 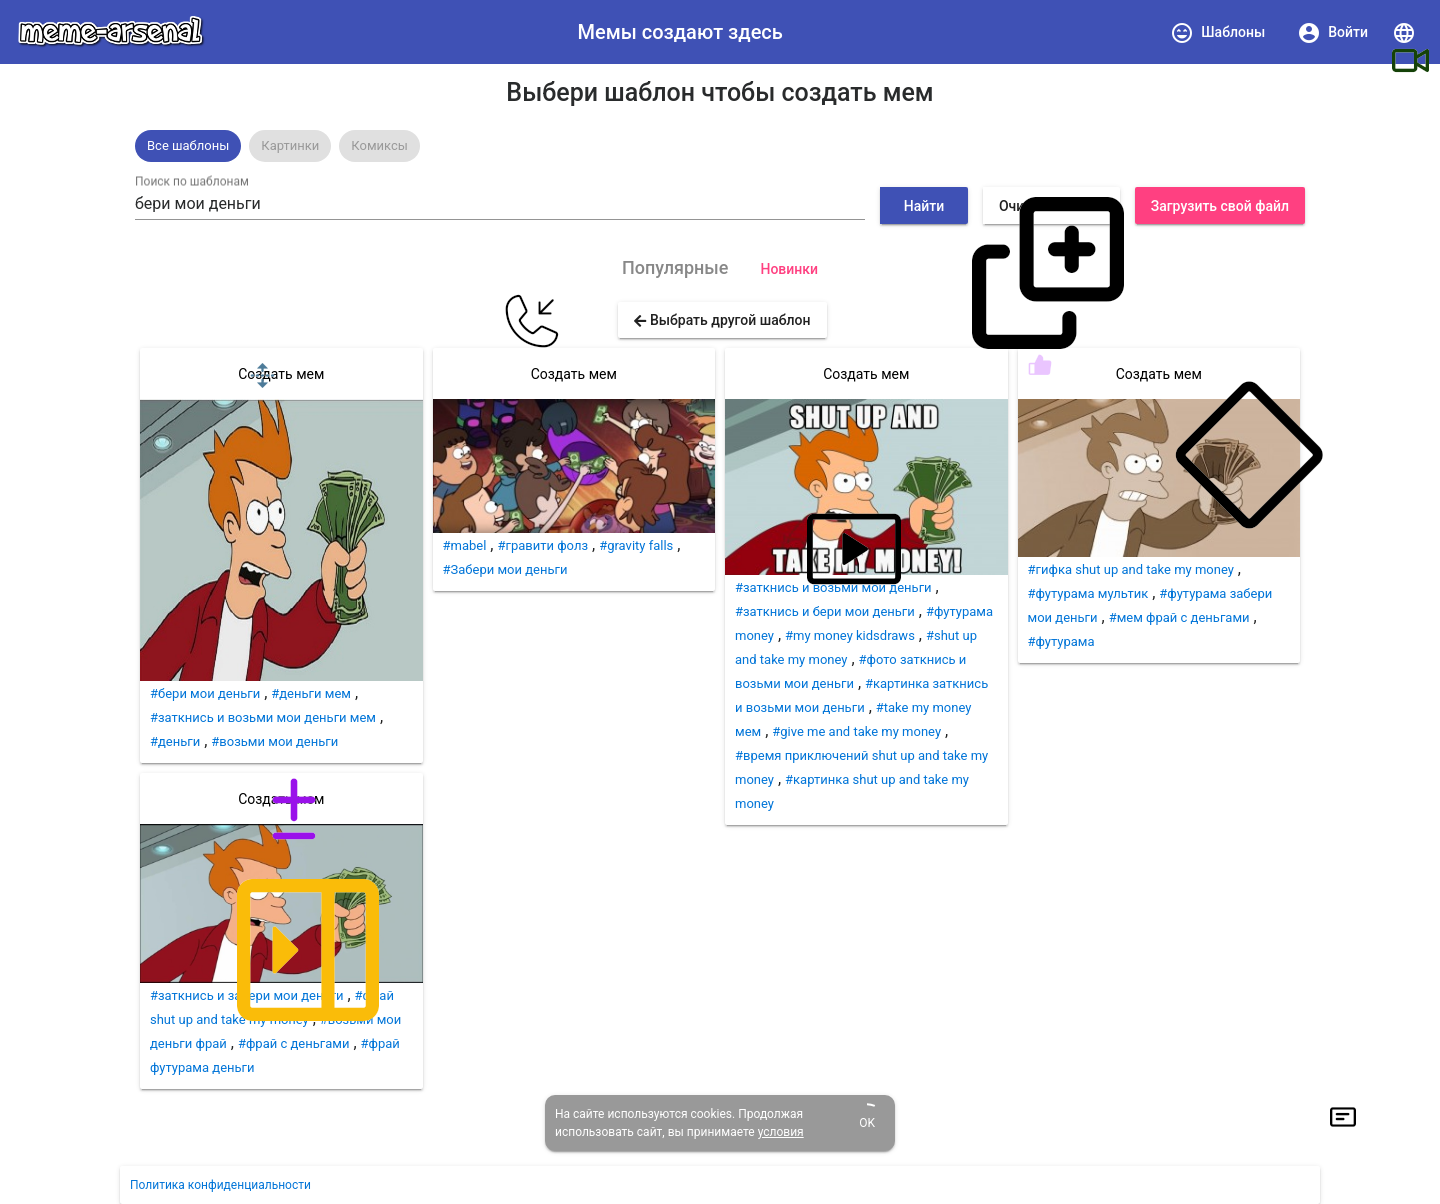 What do you see at coordinates (854, 549) in the screenshot?
I see `play a video` at bounding box center [854, 549].